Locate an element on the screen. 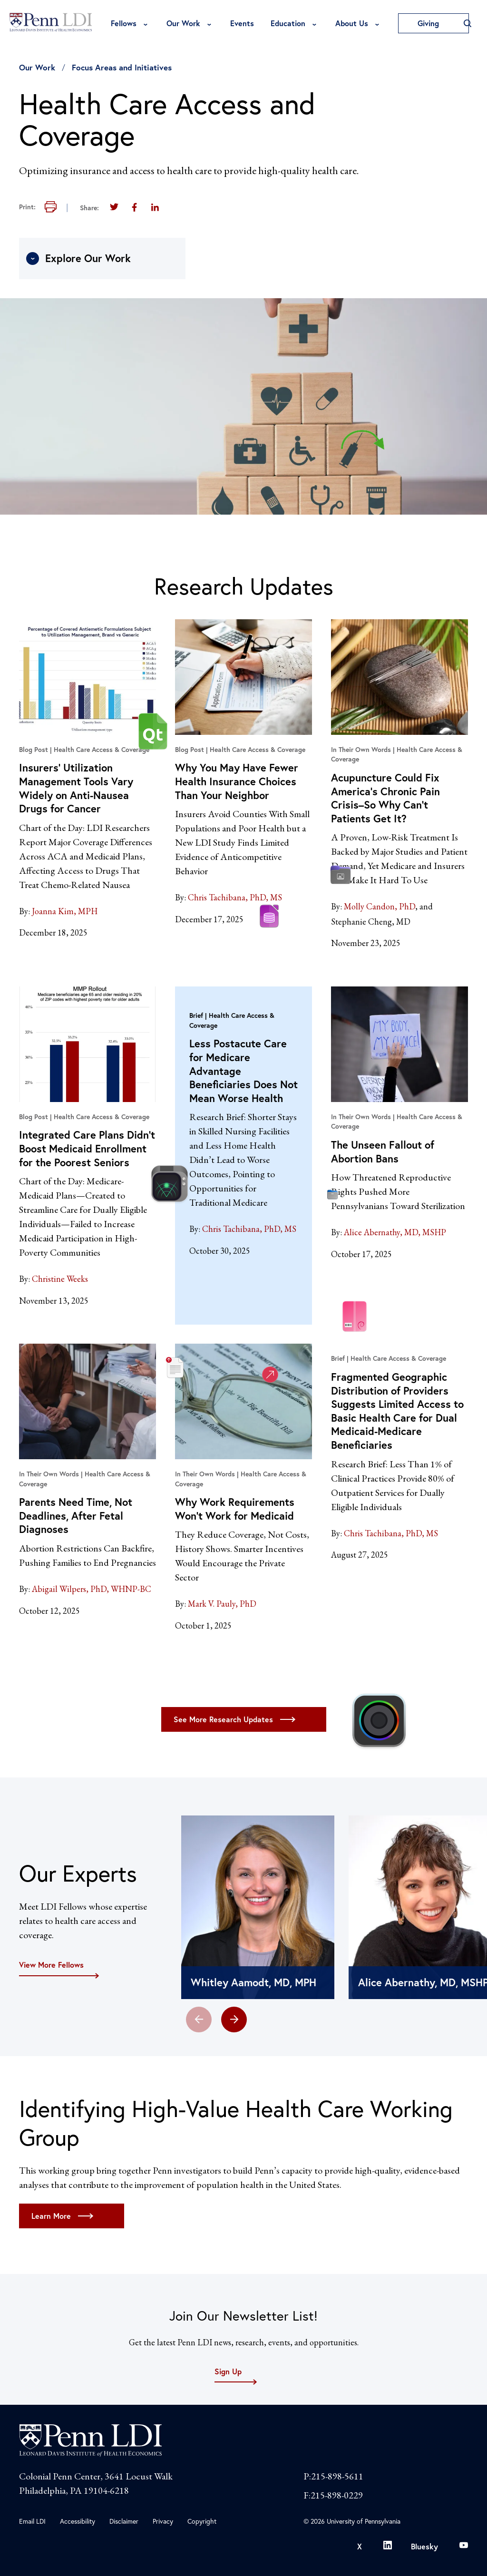  open your pictures folder is located at coordinates (341, 875).